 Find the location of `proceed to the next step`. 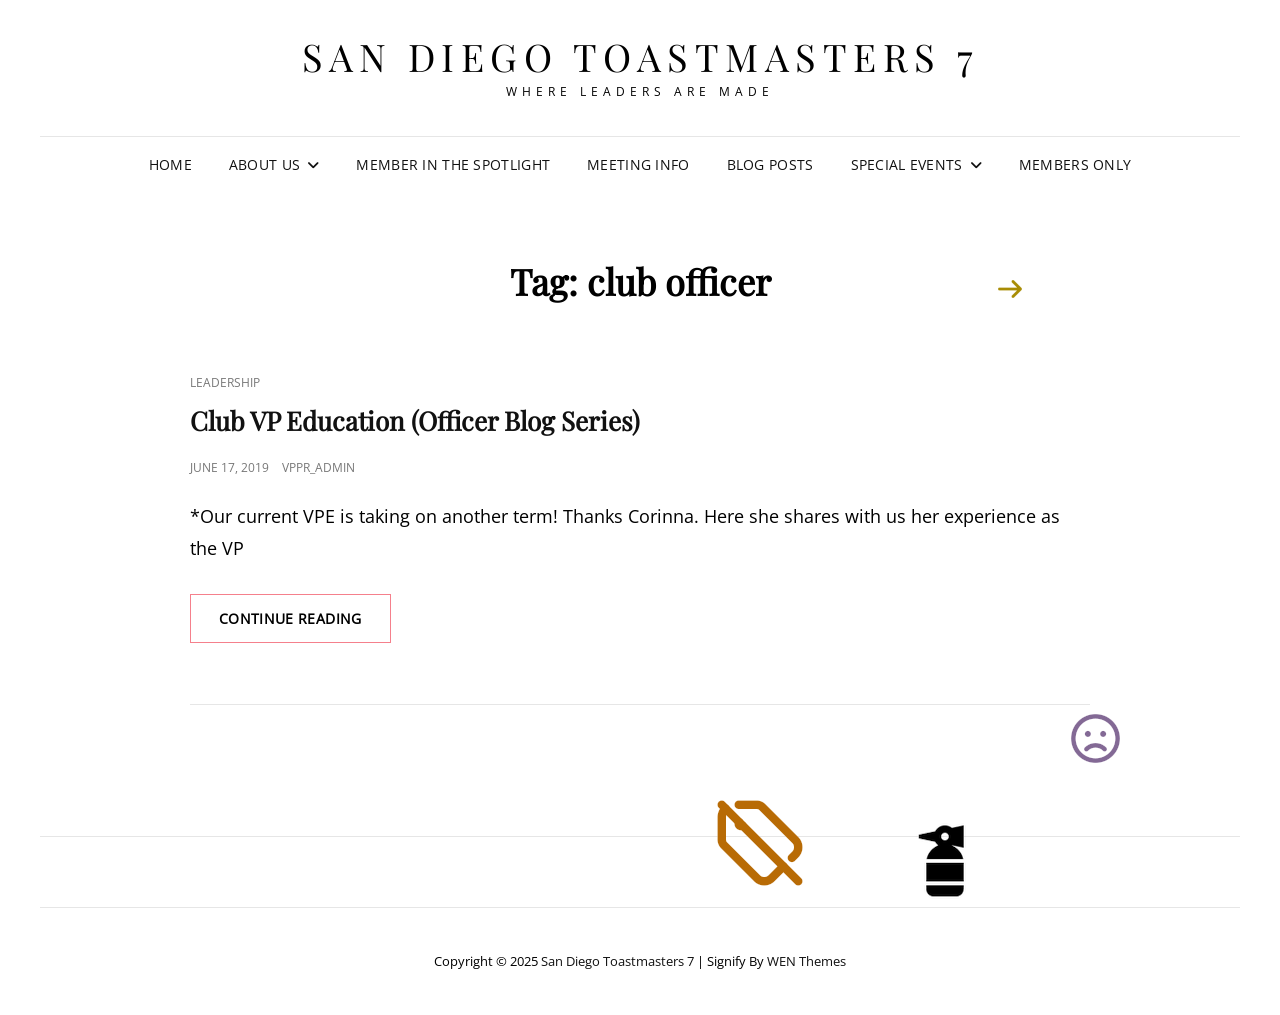

proceed to the next step is located at coordinates (1010, 289).